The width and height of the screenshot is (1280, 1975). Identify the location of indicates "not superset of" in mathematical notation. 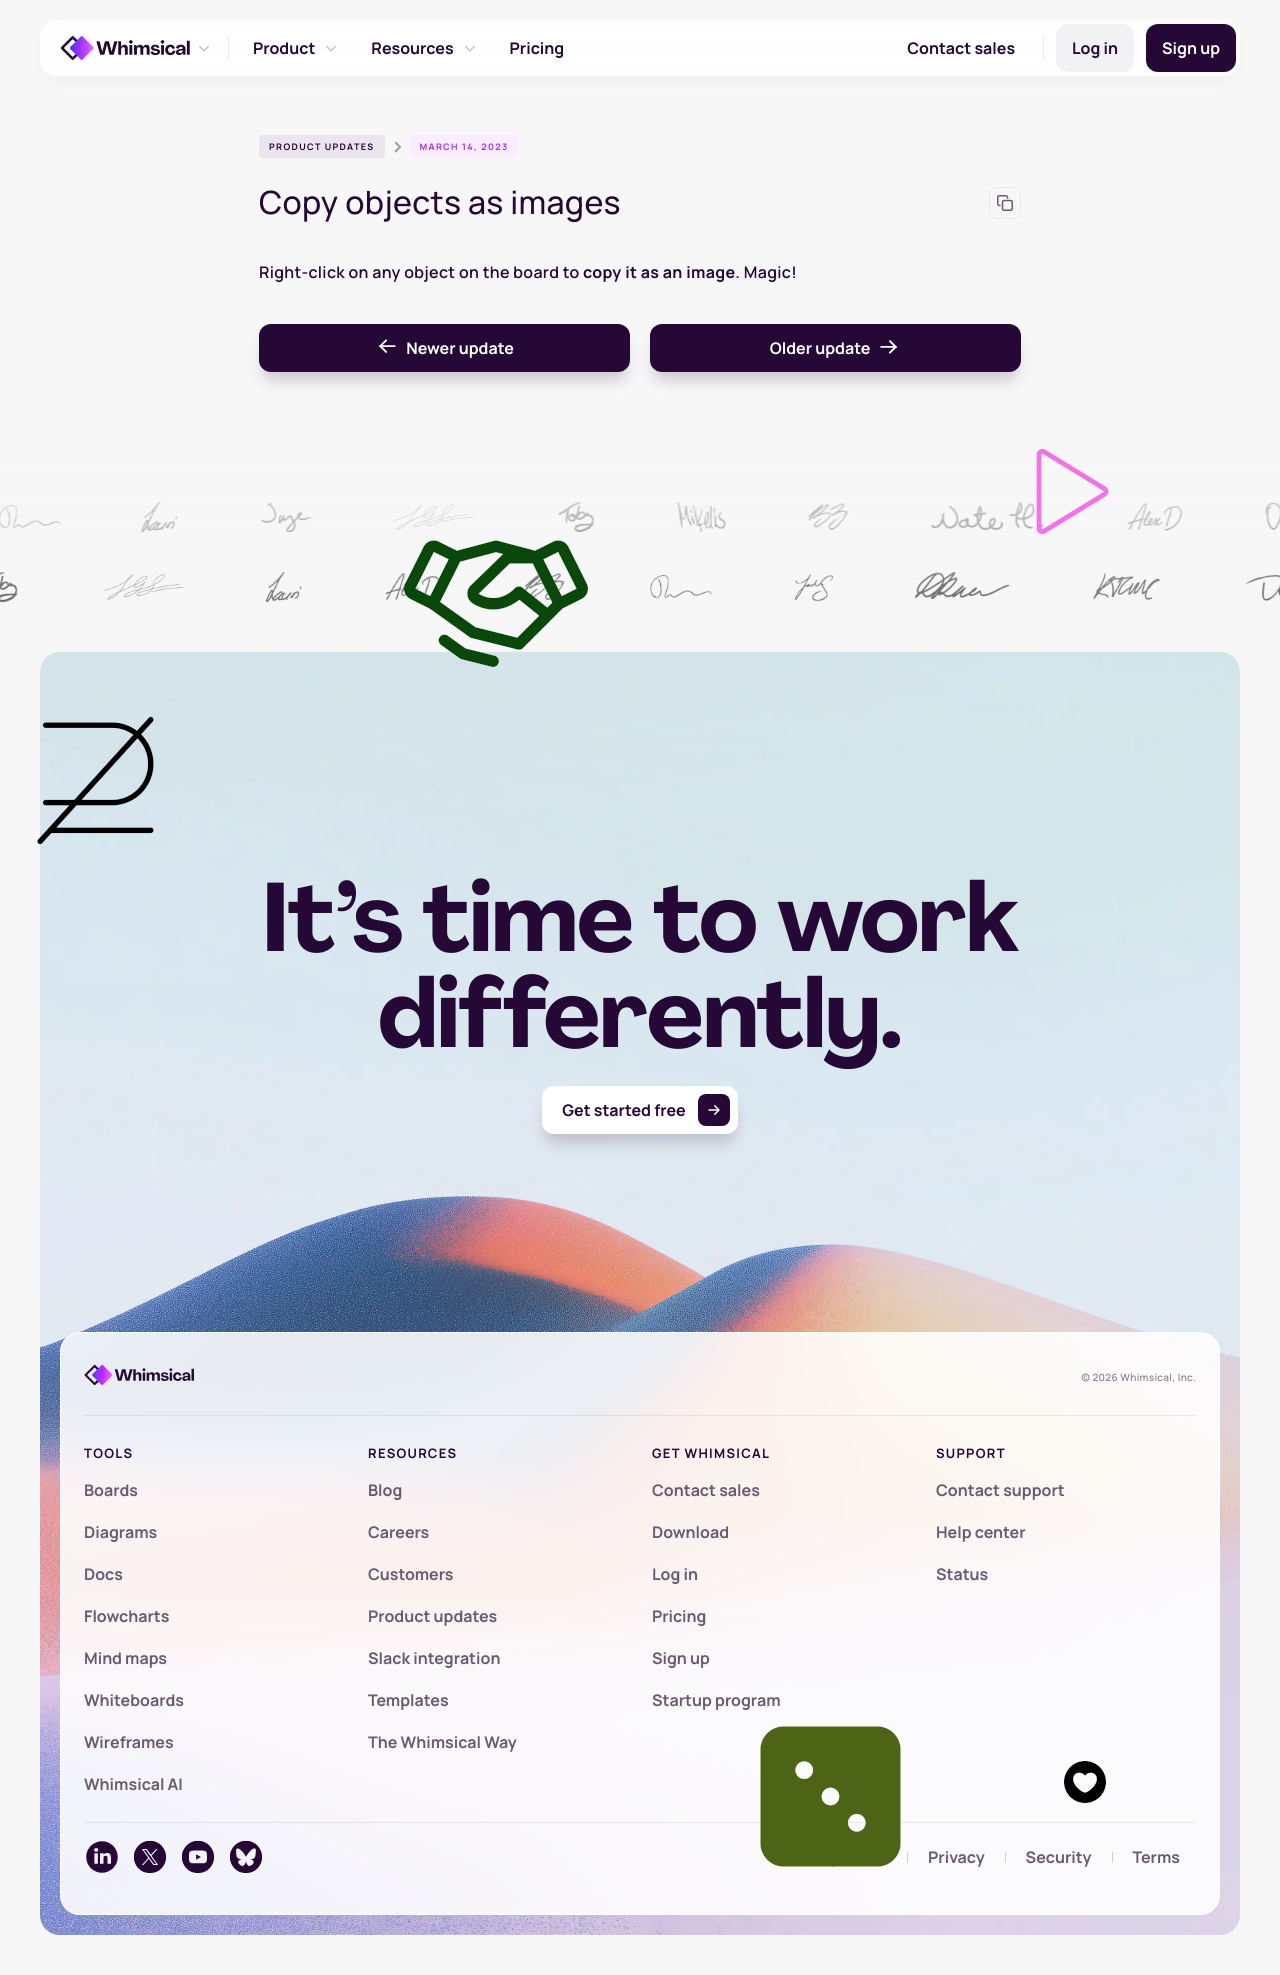
(95, 780).